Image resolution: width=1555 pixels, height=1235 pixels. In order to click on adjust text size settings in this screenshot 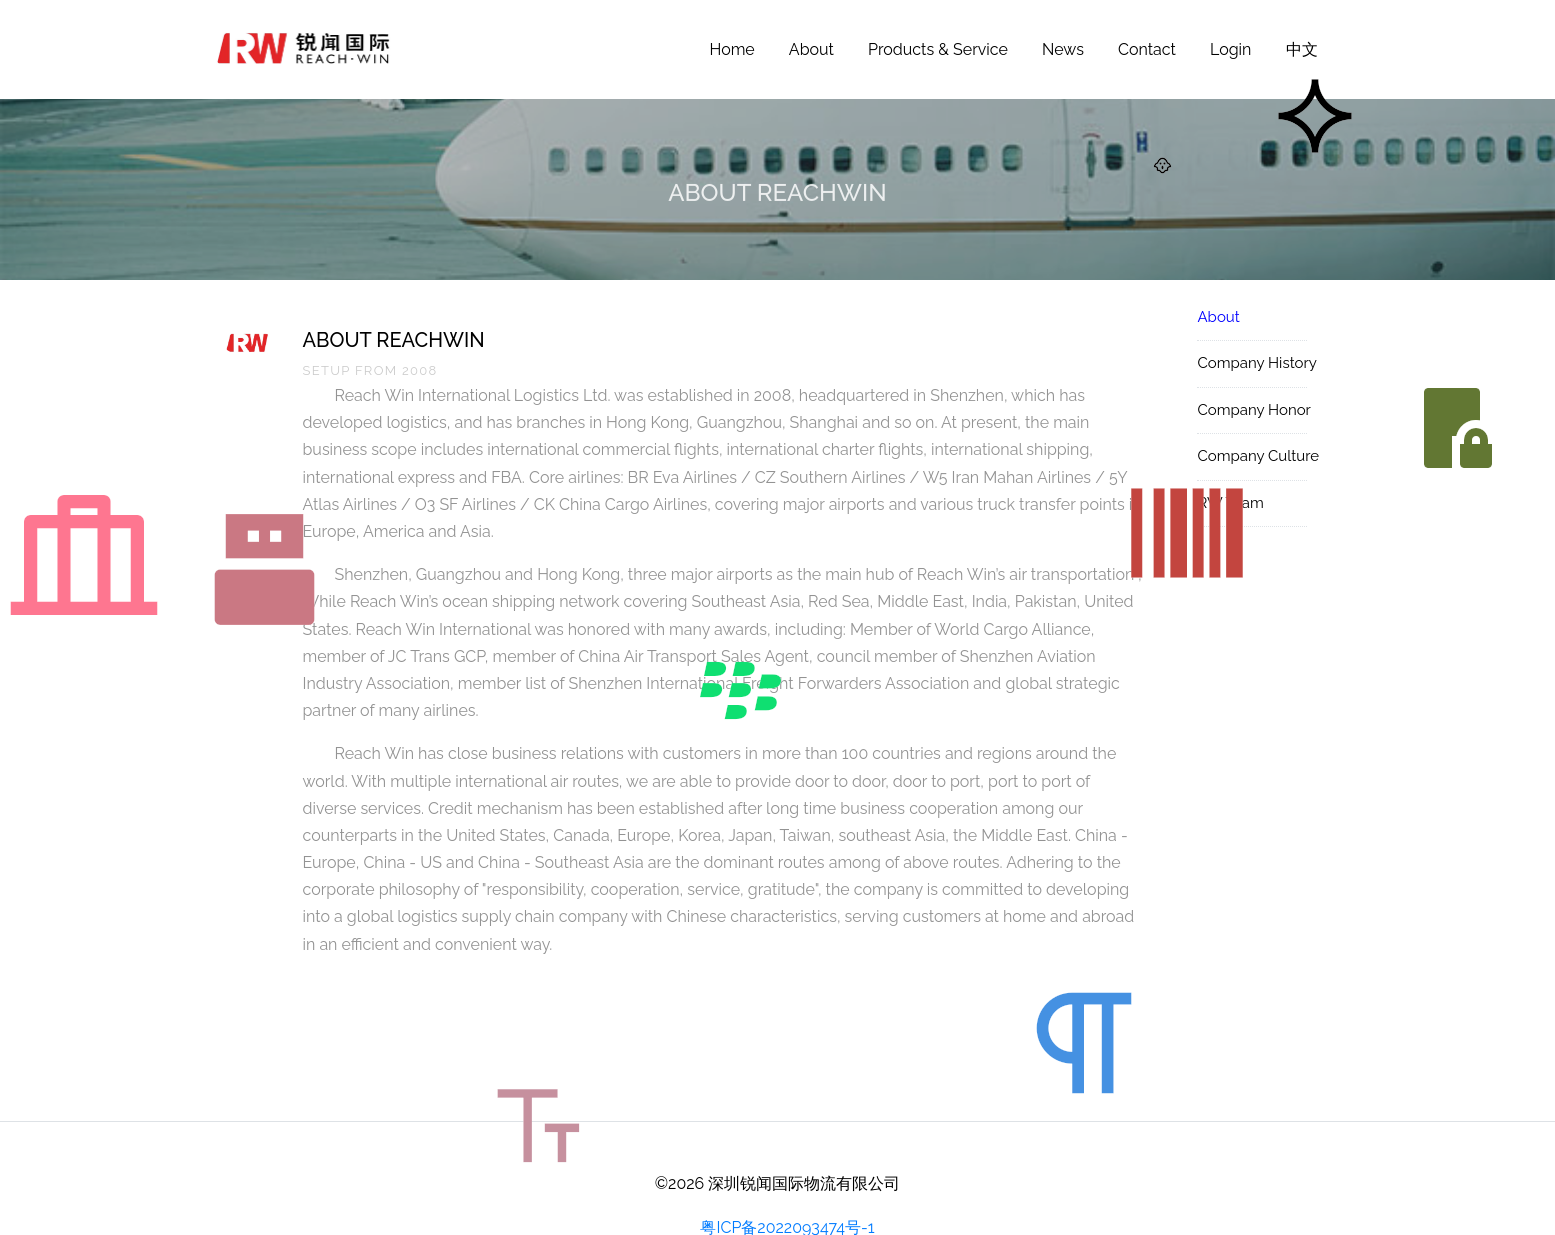, I will do `click(540, 1123)`.